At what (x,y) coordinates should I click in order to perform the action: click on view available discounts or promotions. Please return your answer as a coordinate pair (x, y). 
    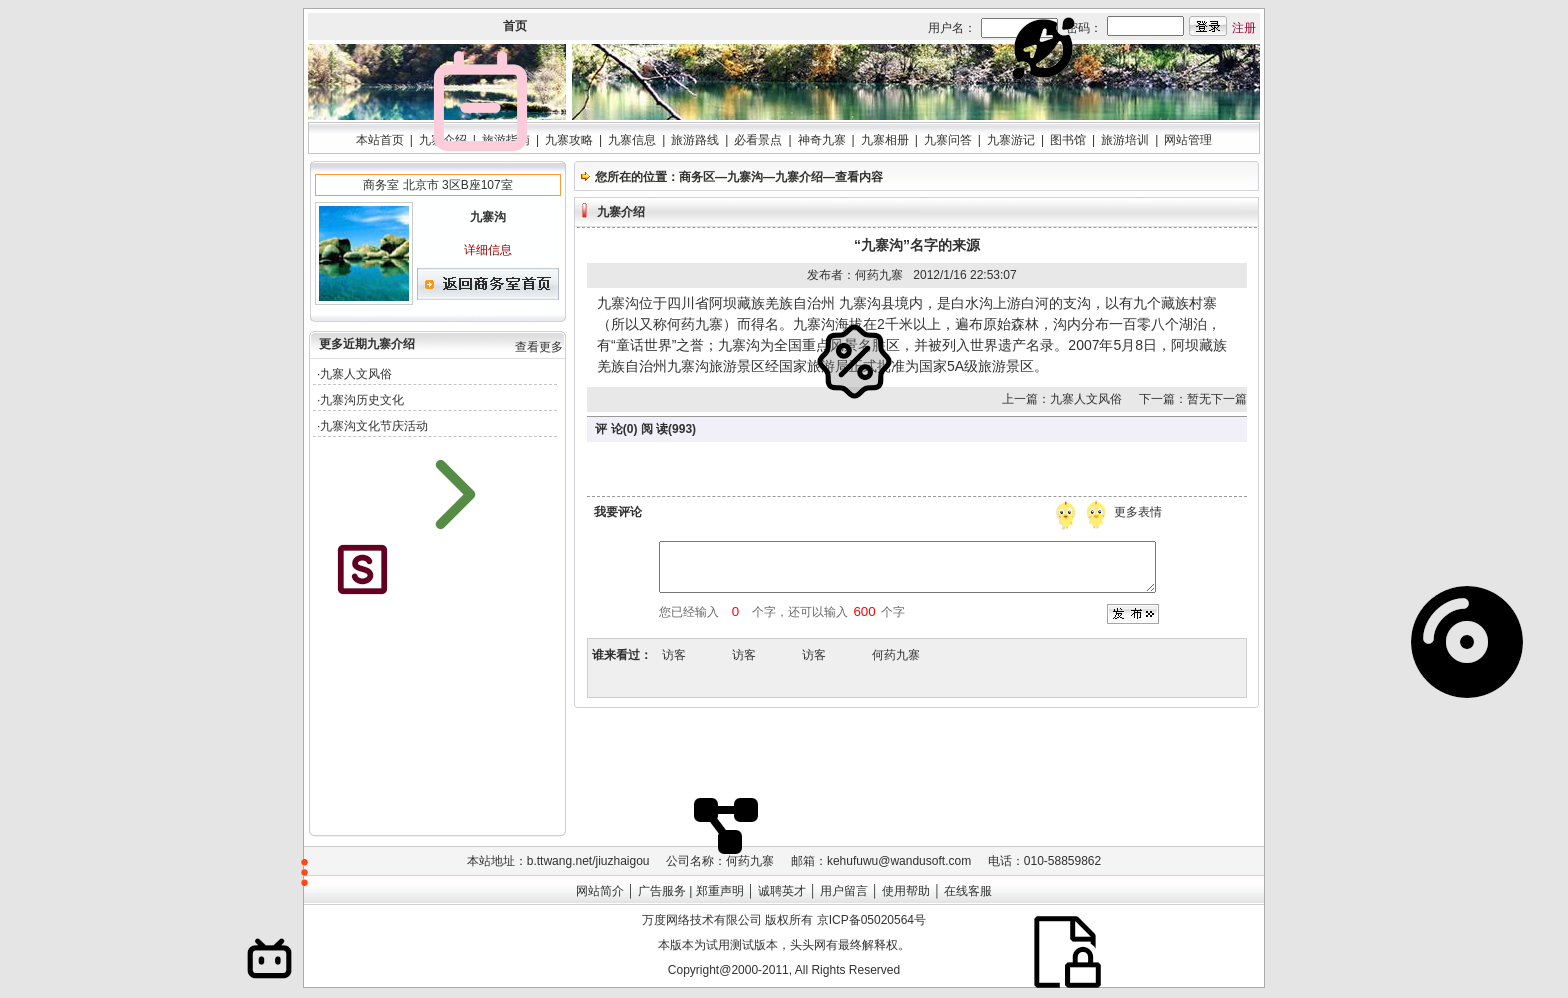
    Looking at the image, I should click on (854, 361).